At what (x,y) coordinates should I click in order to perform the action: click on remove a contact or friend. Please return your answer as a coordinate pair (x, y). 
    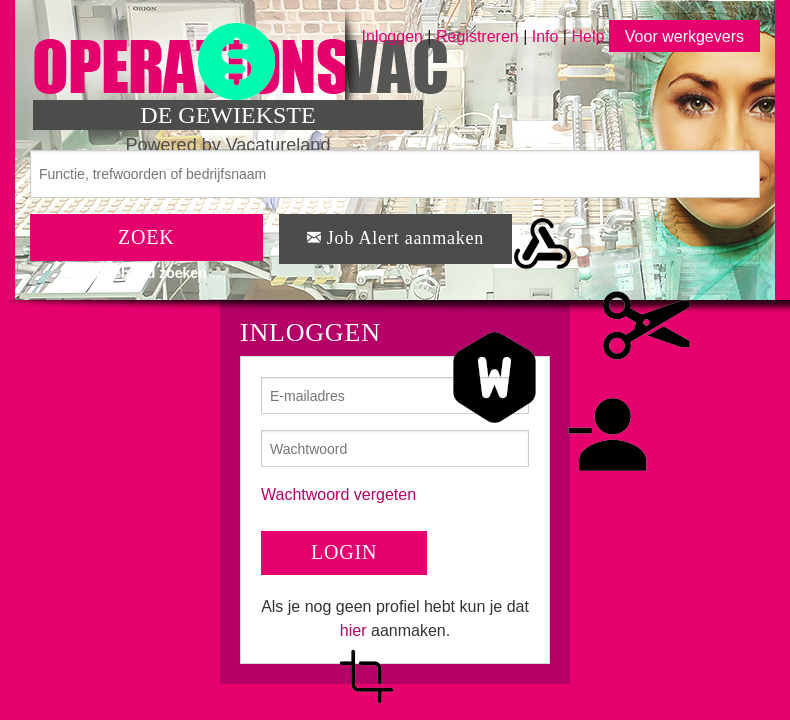
    Looking at the image, I should click on (607, 434).